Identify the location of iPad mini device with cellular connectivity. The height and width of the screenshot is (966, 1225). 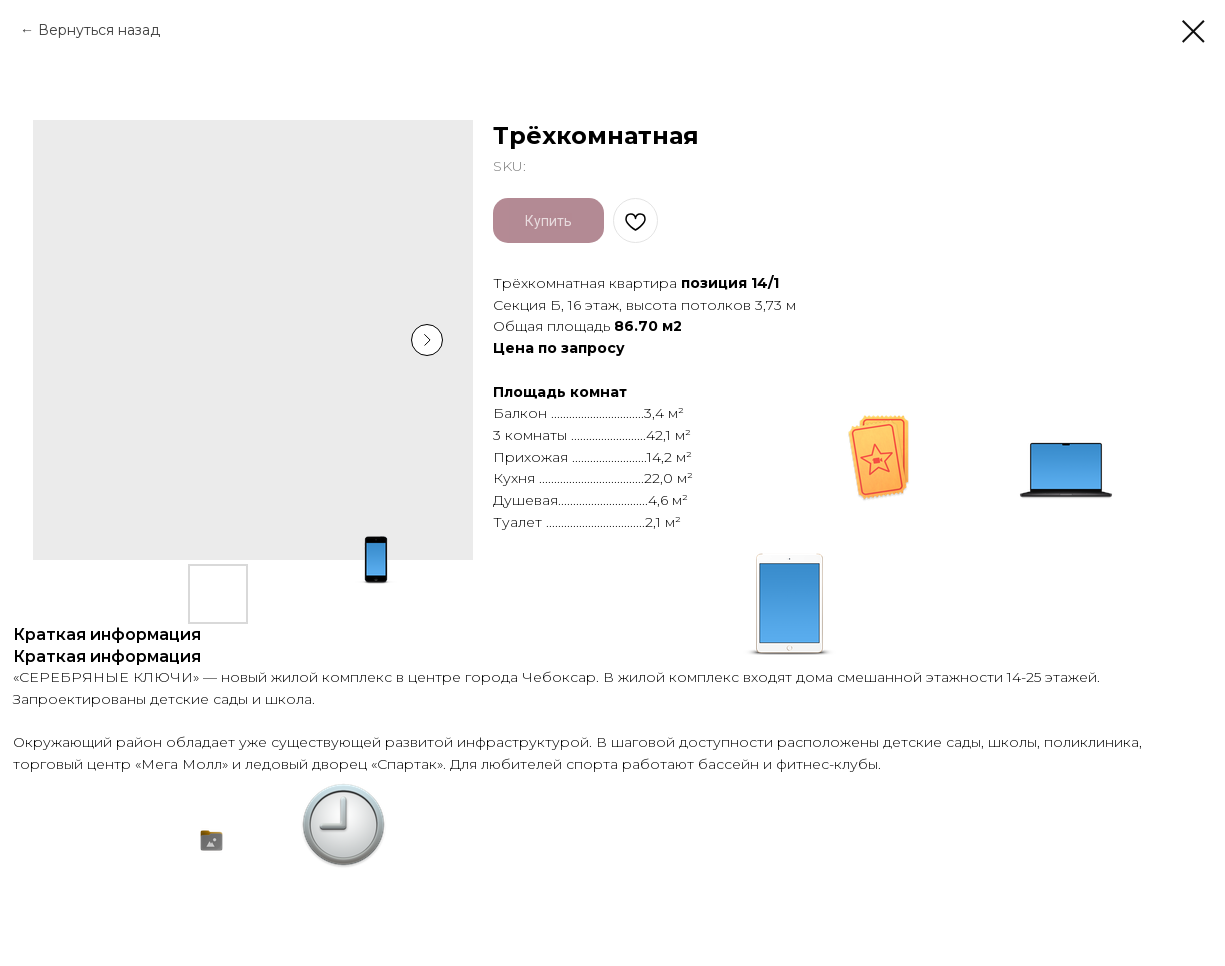
(789, 594).